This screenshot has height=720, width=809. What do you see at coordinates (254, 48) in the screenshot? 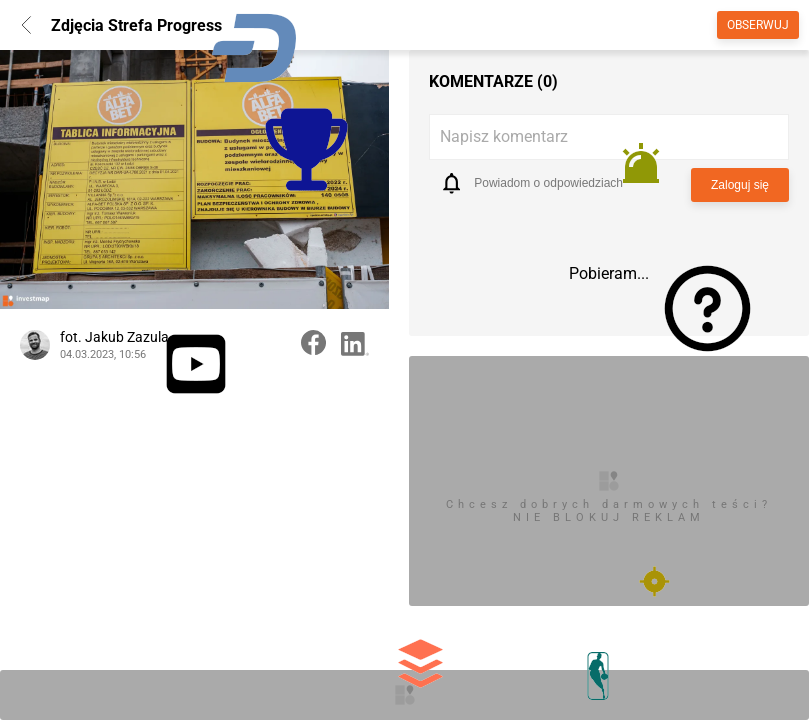
I see `Dash cryptocurrency logo` at bounding box center [254, 48].